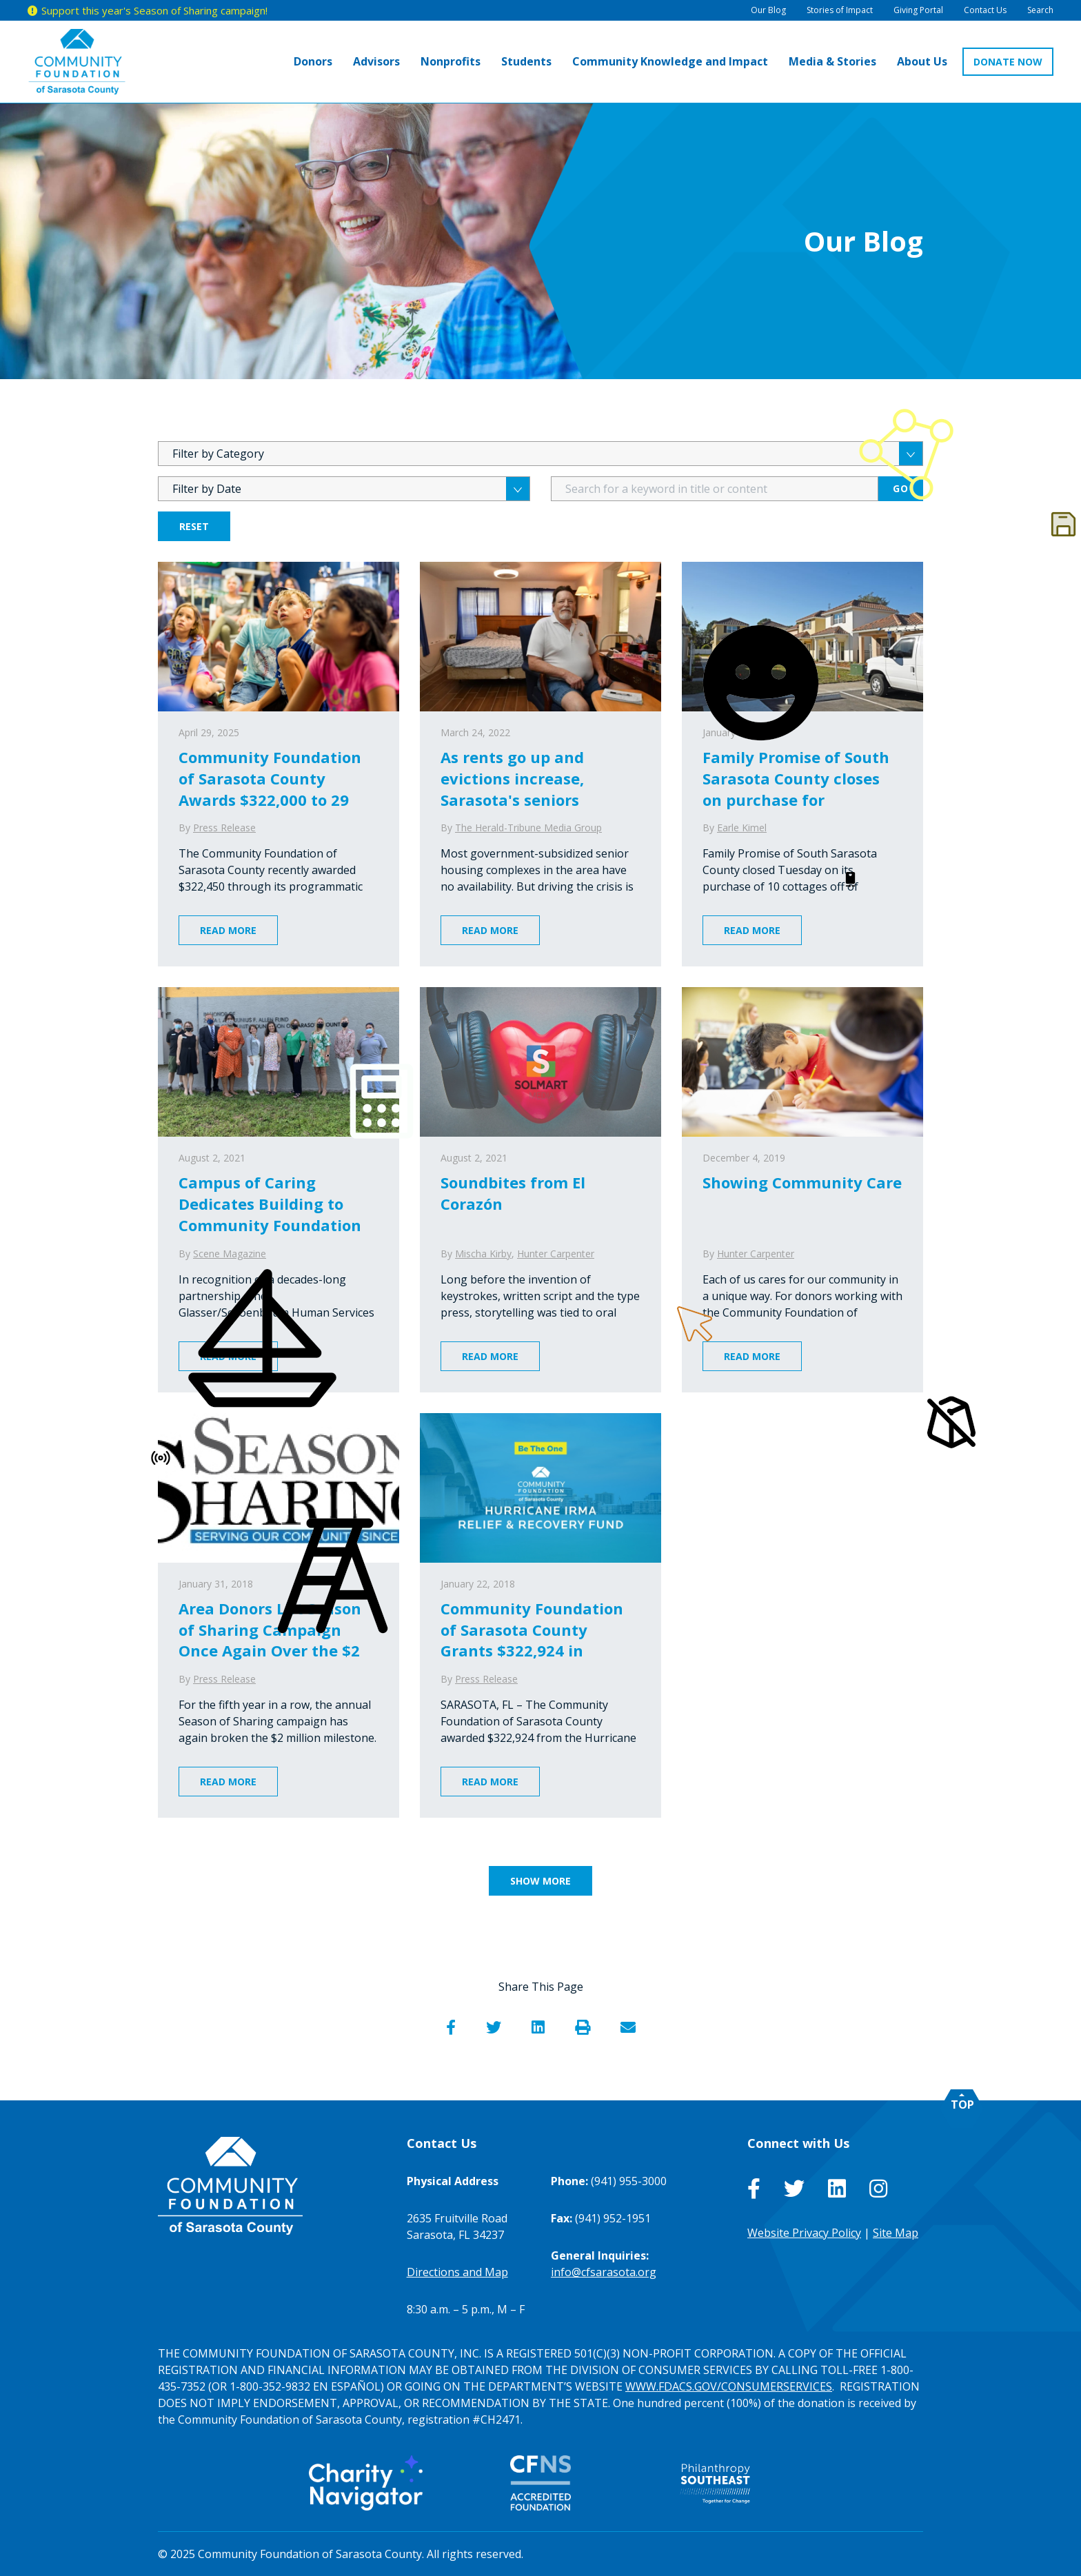 Image resolution: width=1081 pixels, height=2576 pixels. I want to click on access tools or equipment section, so click(335, 1576).